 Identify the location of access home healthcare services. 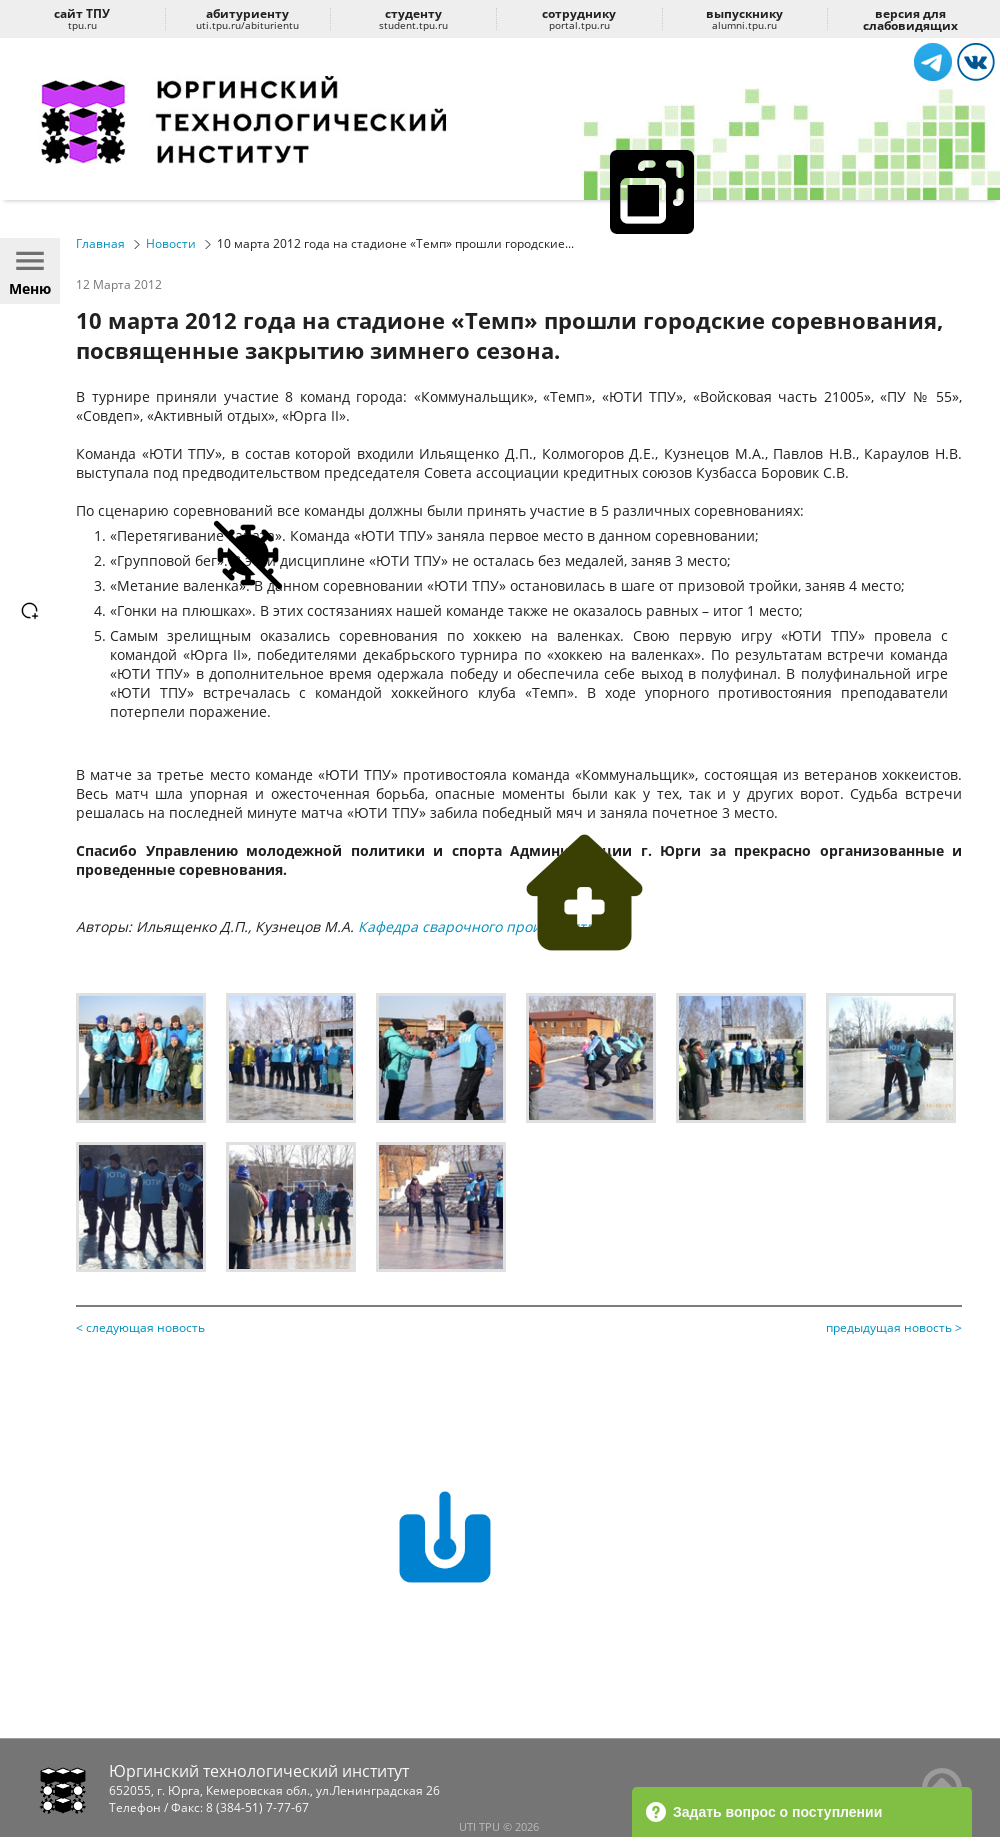
(584, 892).